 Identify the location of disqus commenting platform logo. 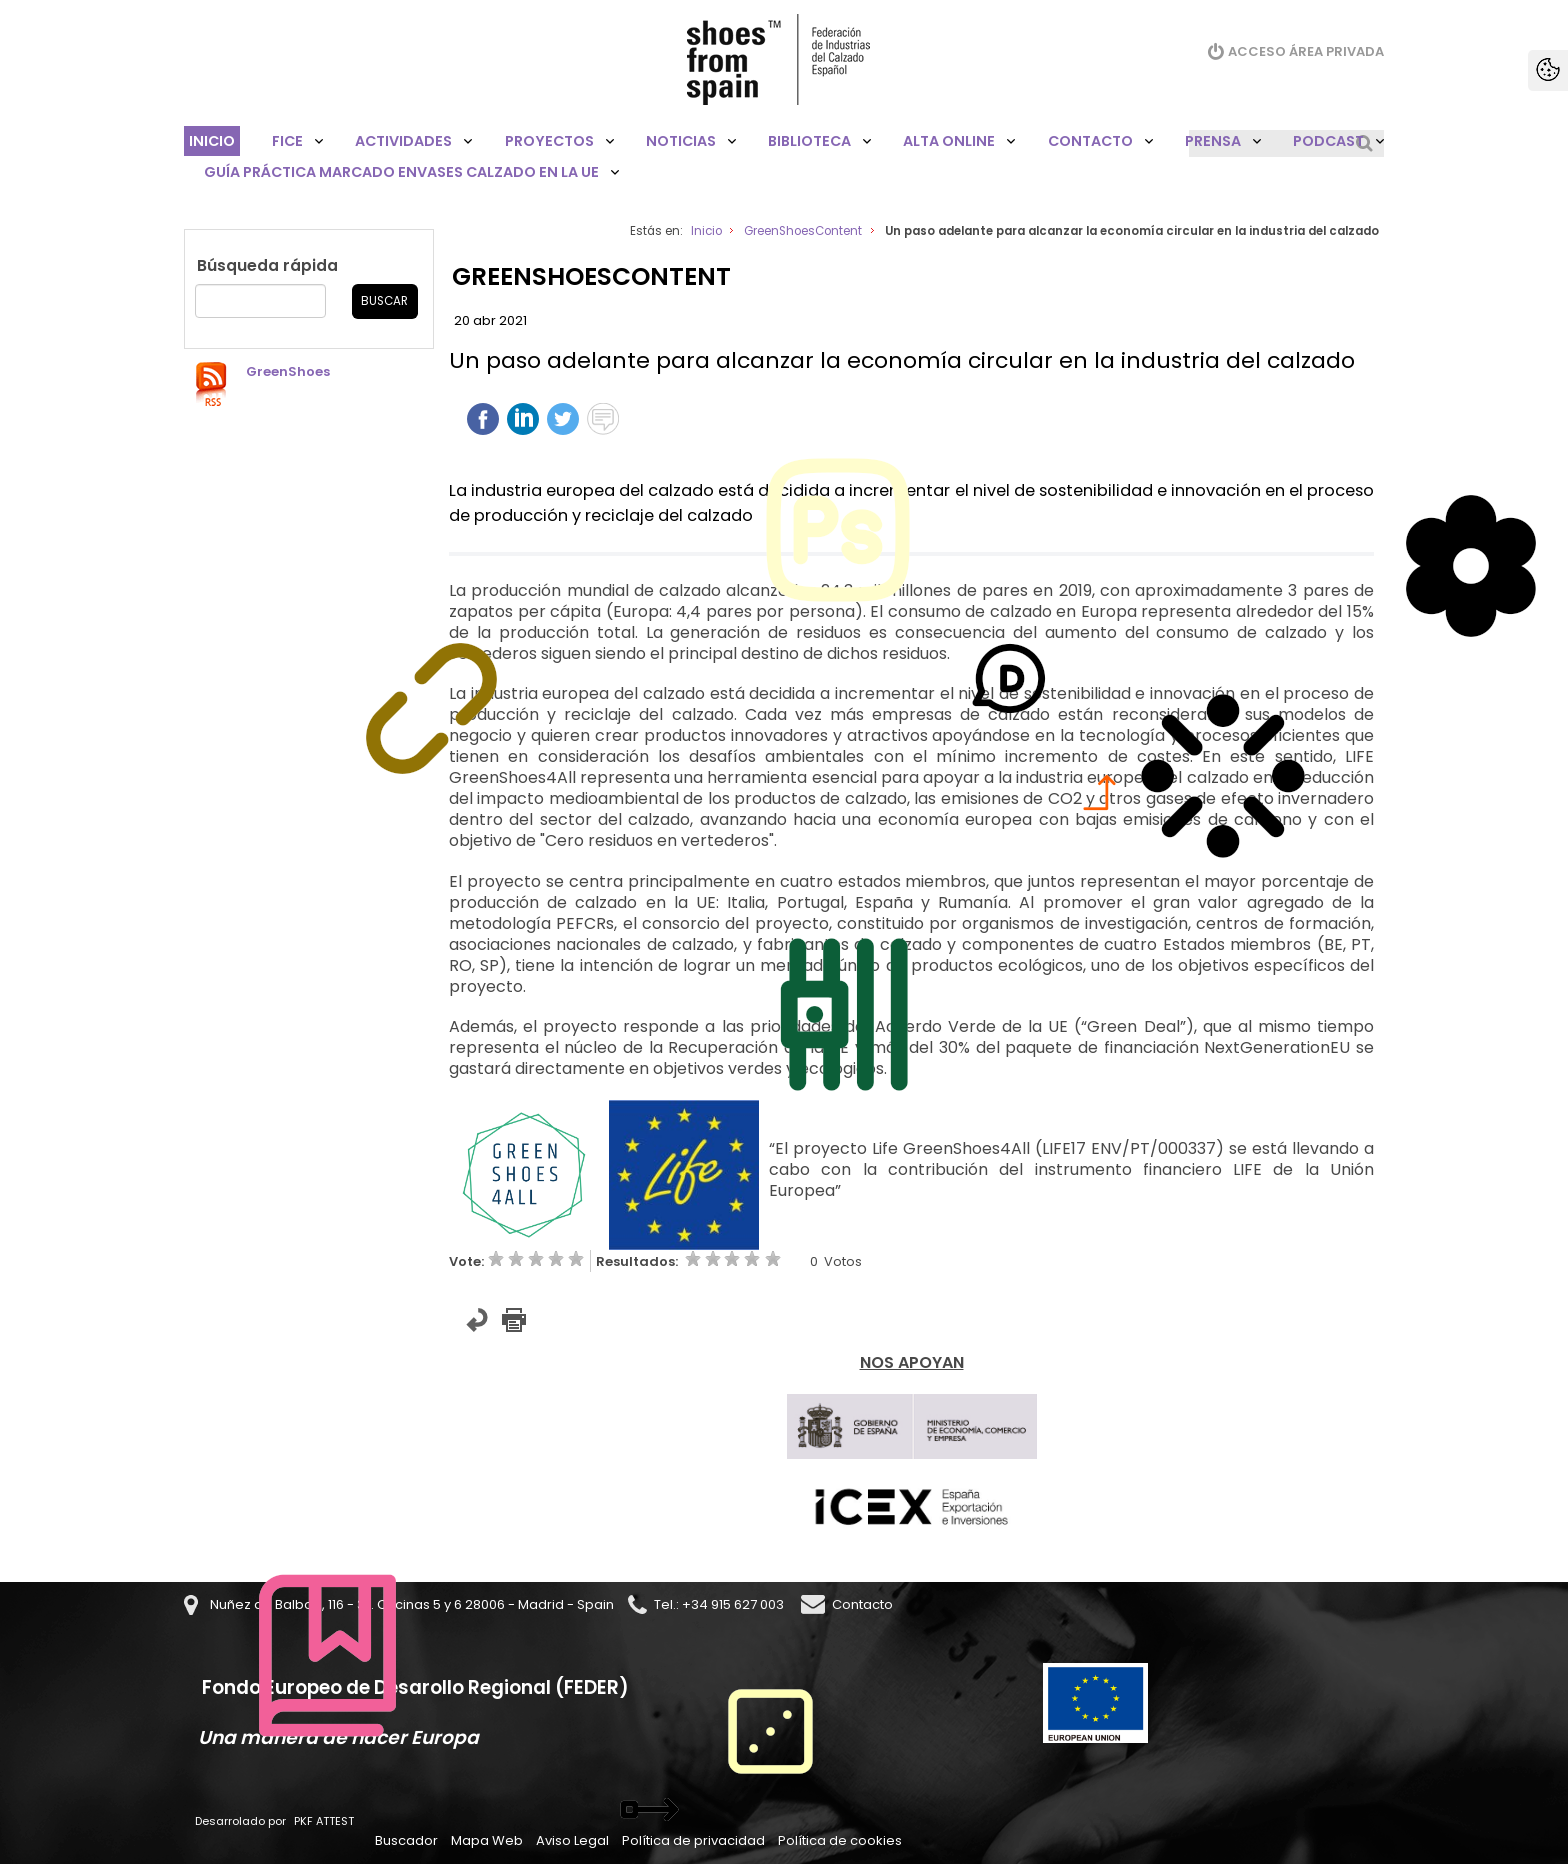
(1010, 678).